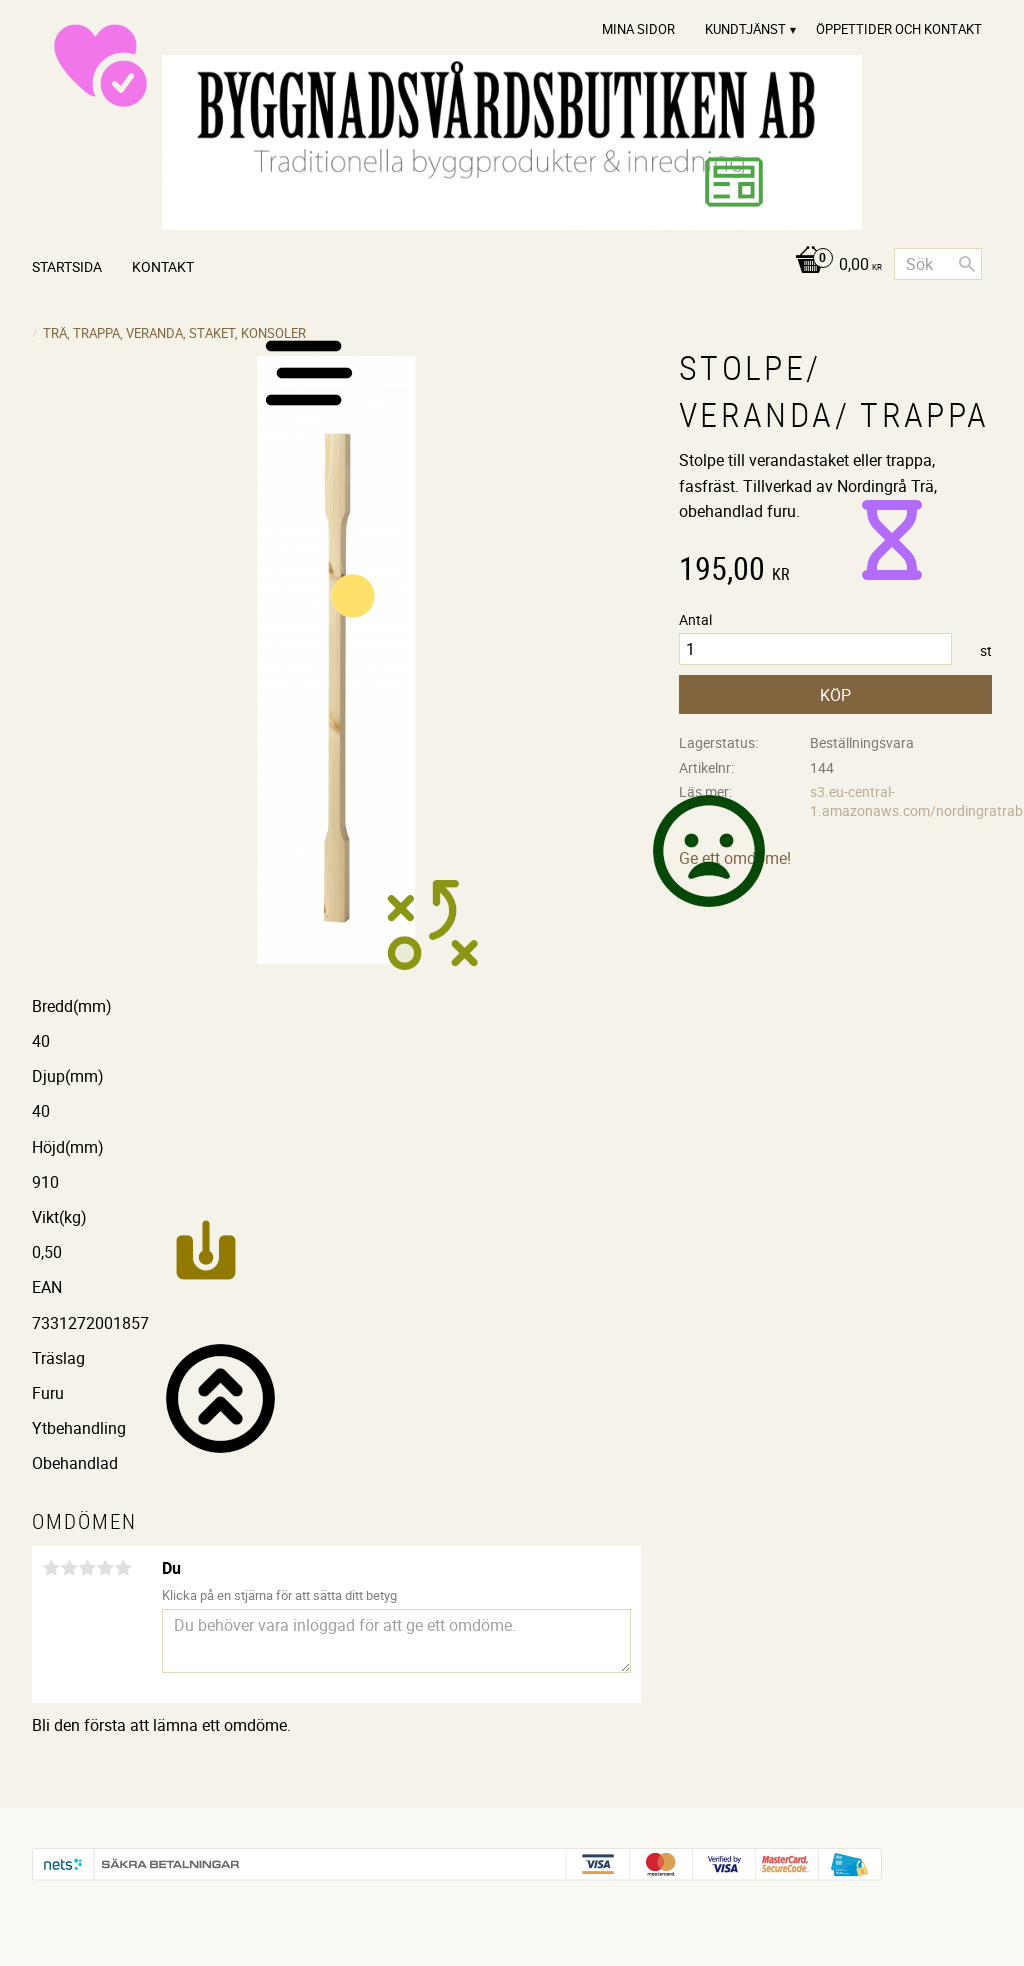 This screenshot has height=1966, width=1024. Describe the element at coordinates (429, 925) in the screenshot. I see `view game plan or strategy options` at that location.